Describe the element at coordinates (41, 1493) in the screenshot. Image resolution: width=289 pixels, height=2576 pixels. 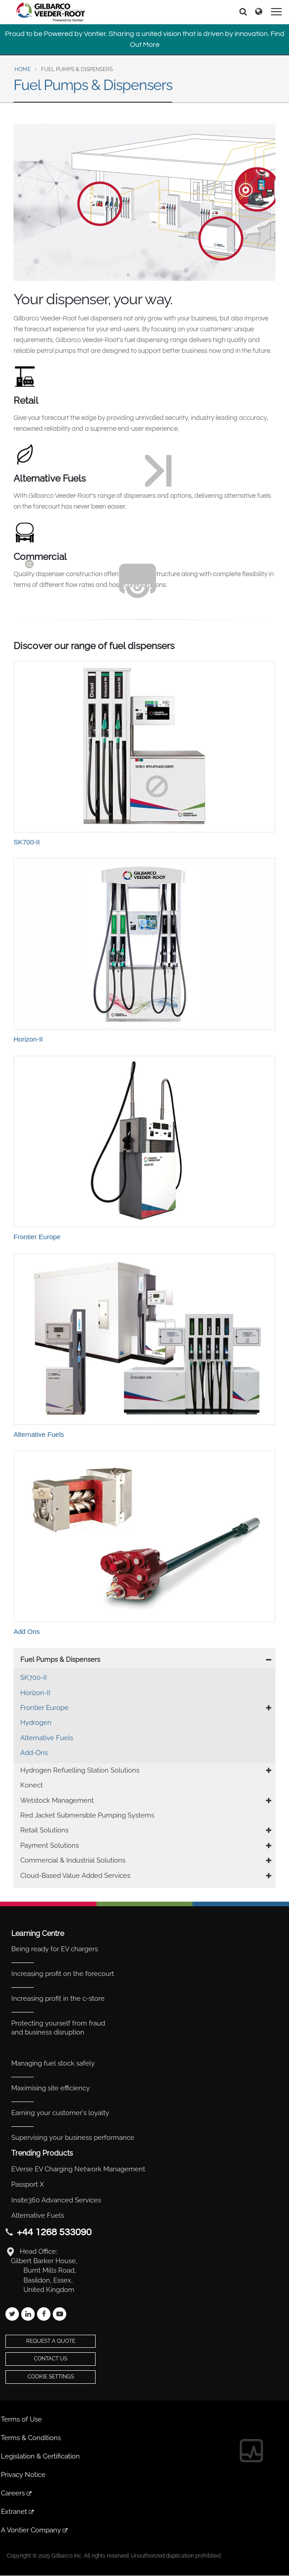
I see `access your bookmarked files and folders` at that location.